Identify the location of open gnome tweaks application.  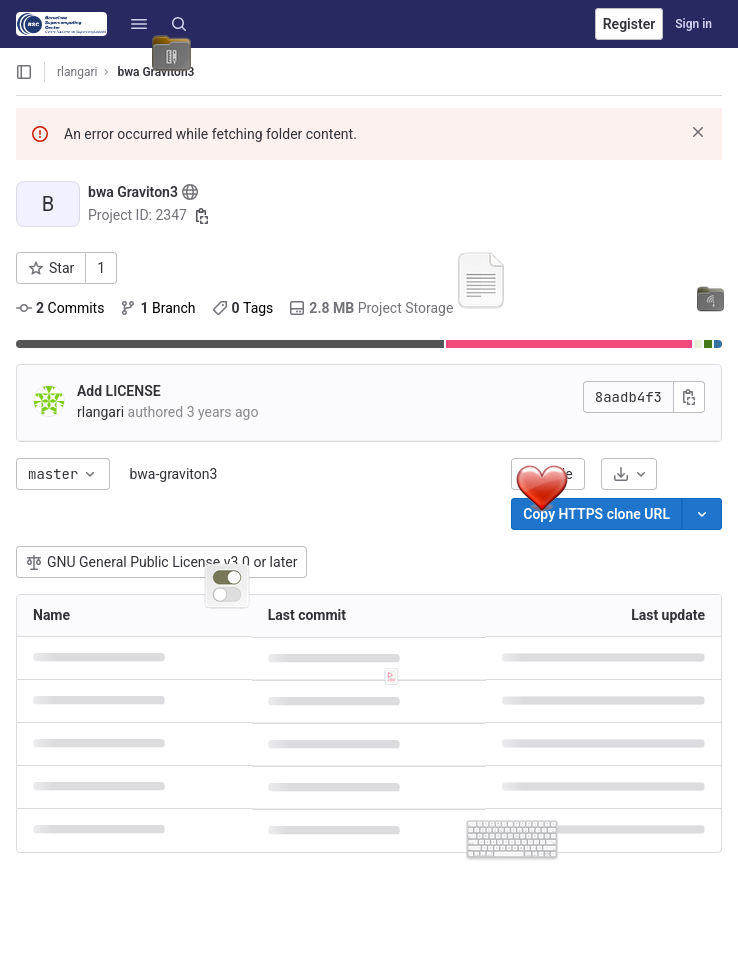
(227, 586).